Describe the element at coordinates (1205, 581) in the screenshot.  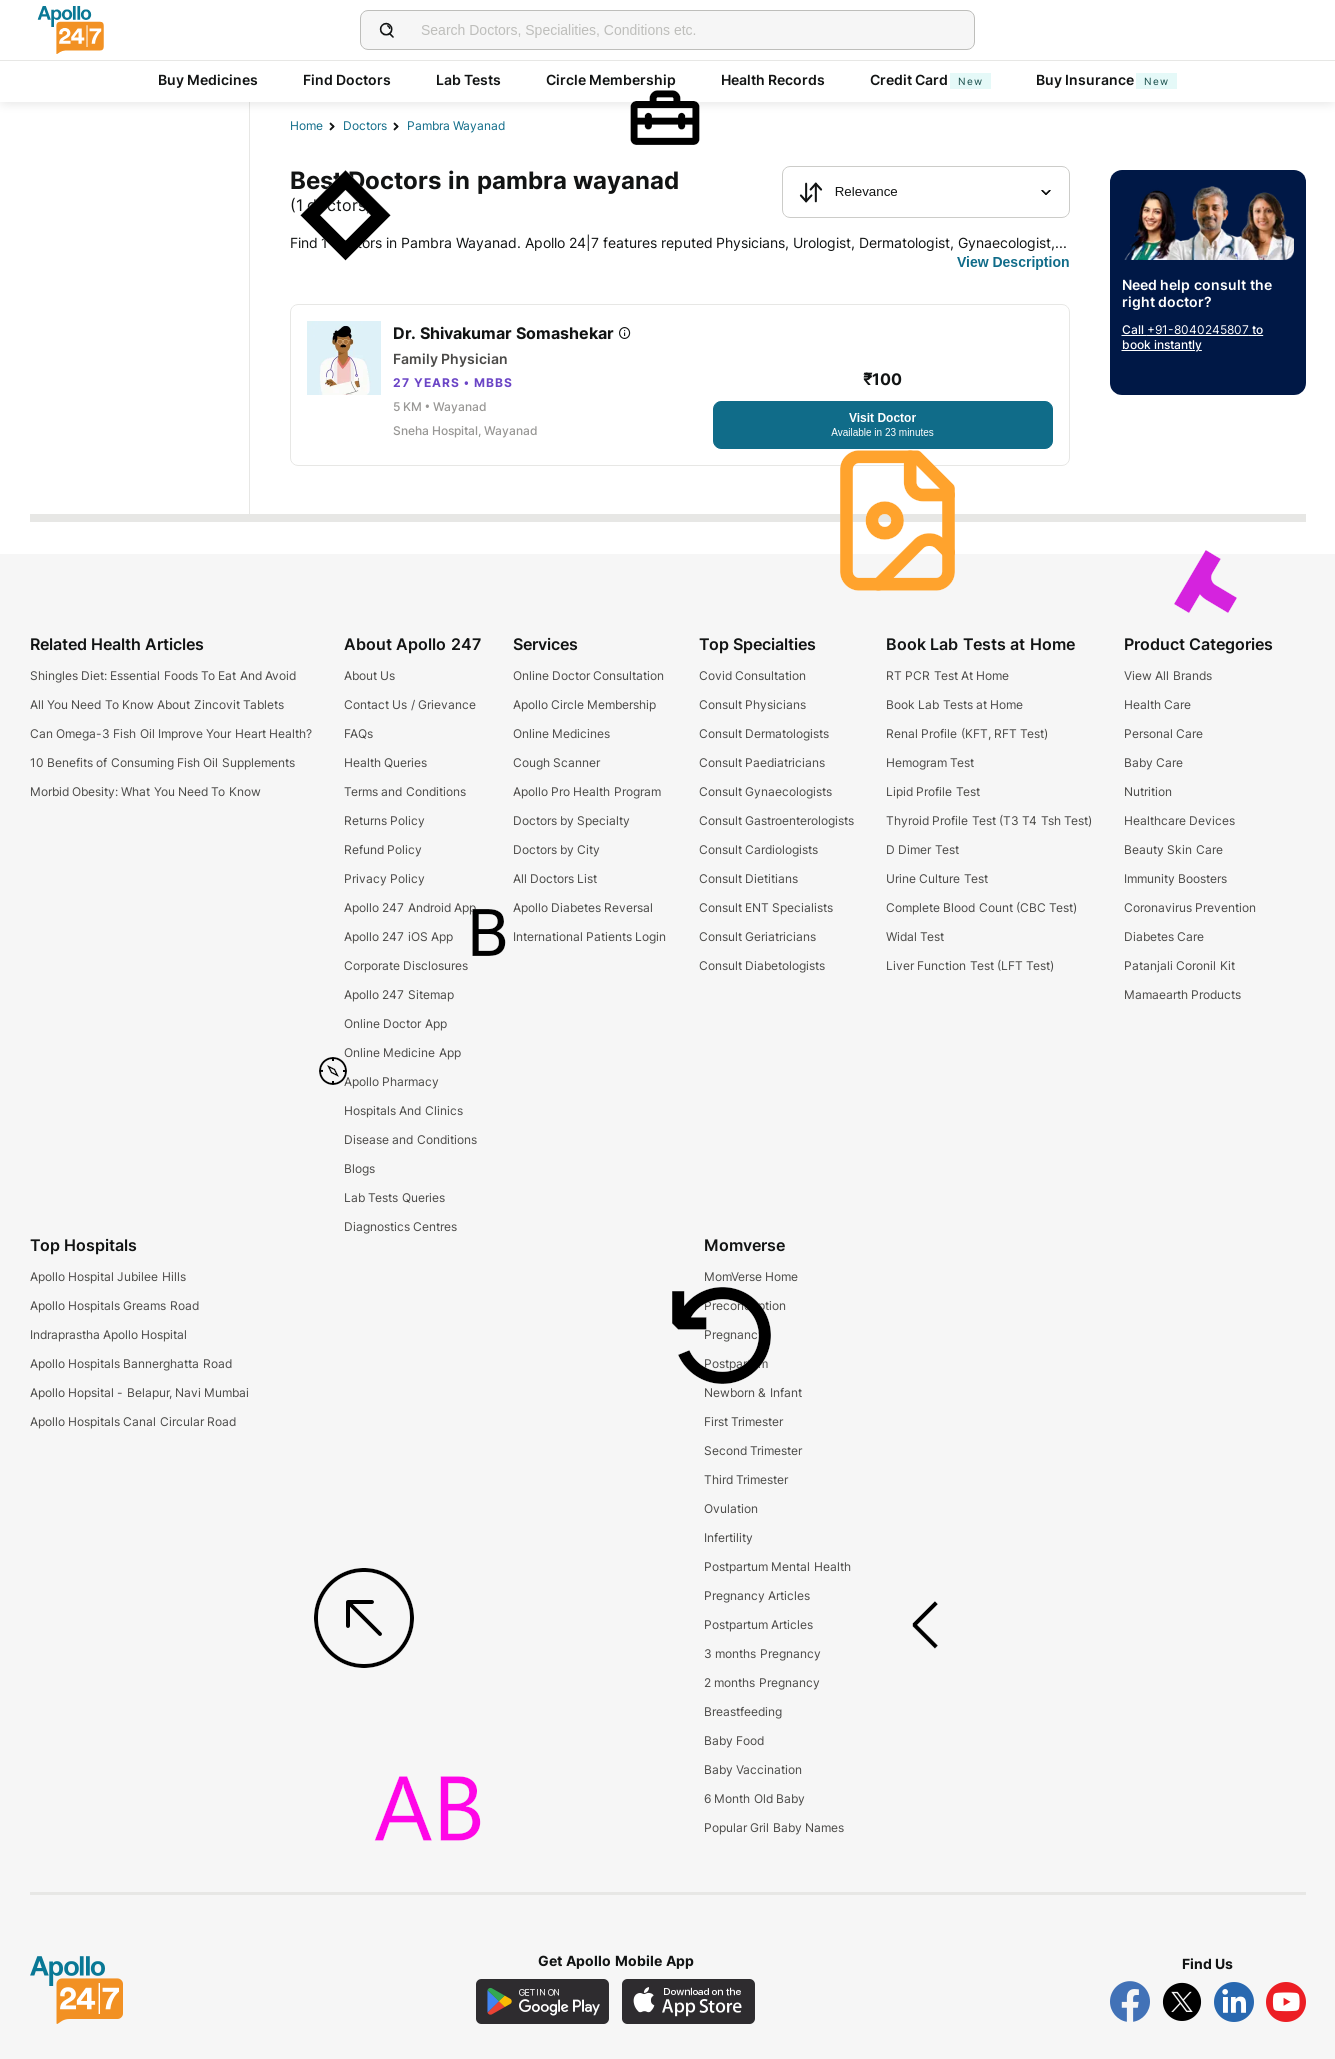
I see `trapeze app or service branding` at that location.